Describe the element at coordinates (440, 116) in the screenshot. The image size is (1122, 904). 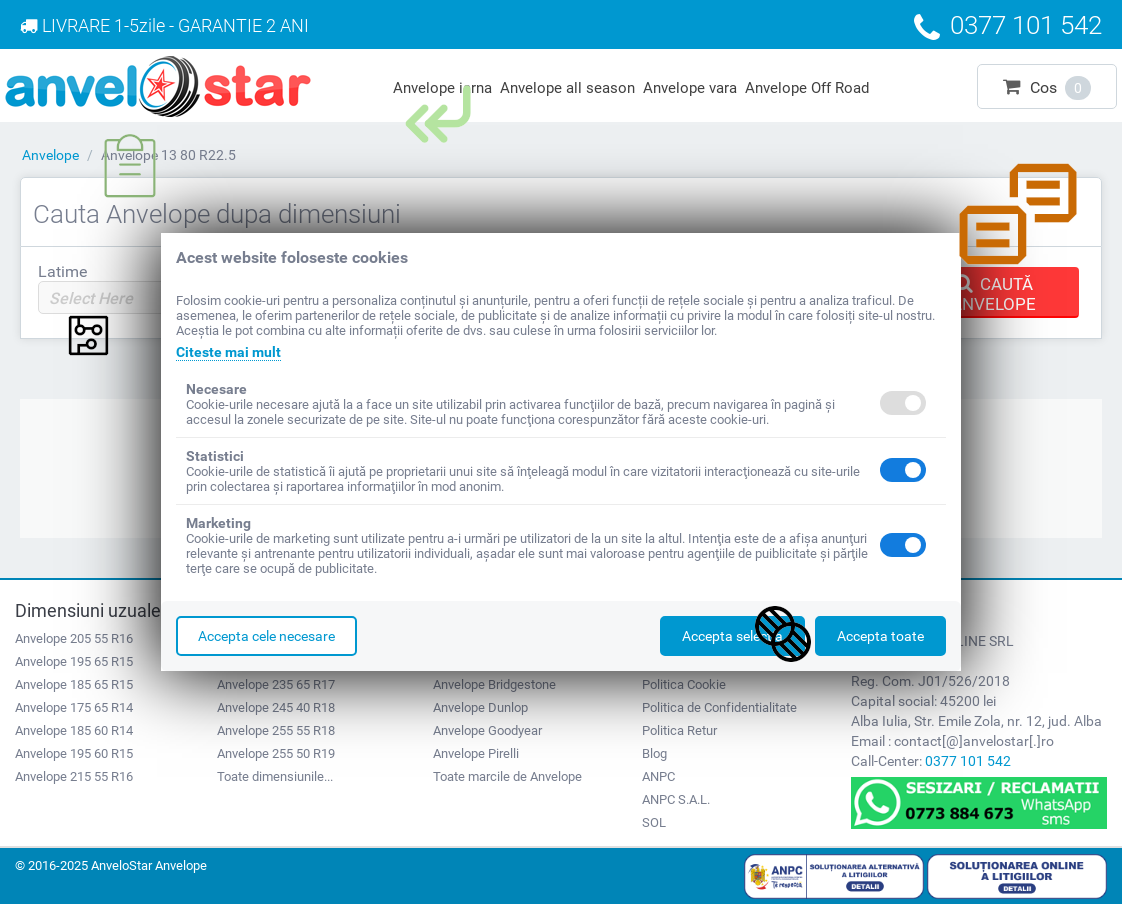
I see `reply all to a message or email` at that location.